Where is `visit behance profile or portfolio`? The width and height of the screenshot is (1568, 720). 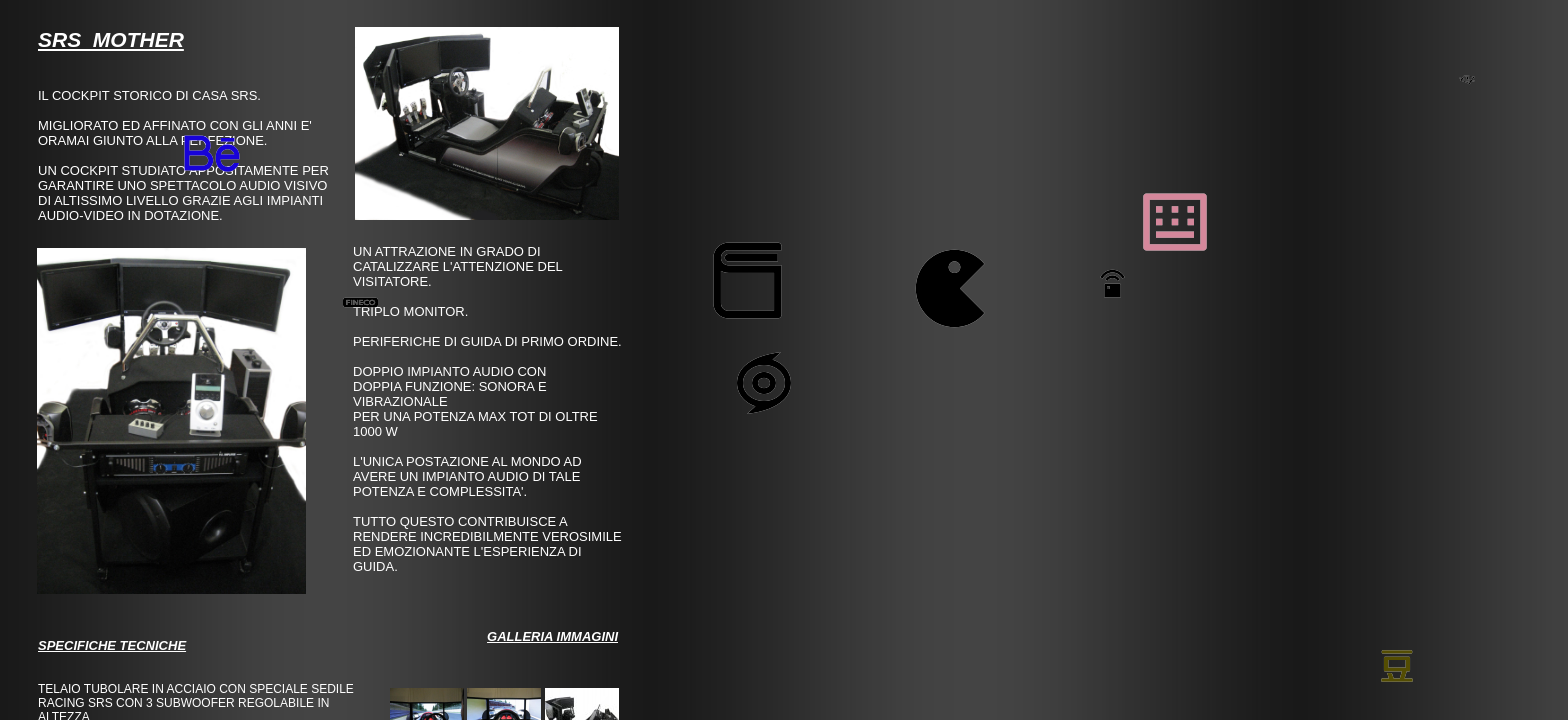
visit behance profile or portfolio is located at coordinates (212, 153).